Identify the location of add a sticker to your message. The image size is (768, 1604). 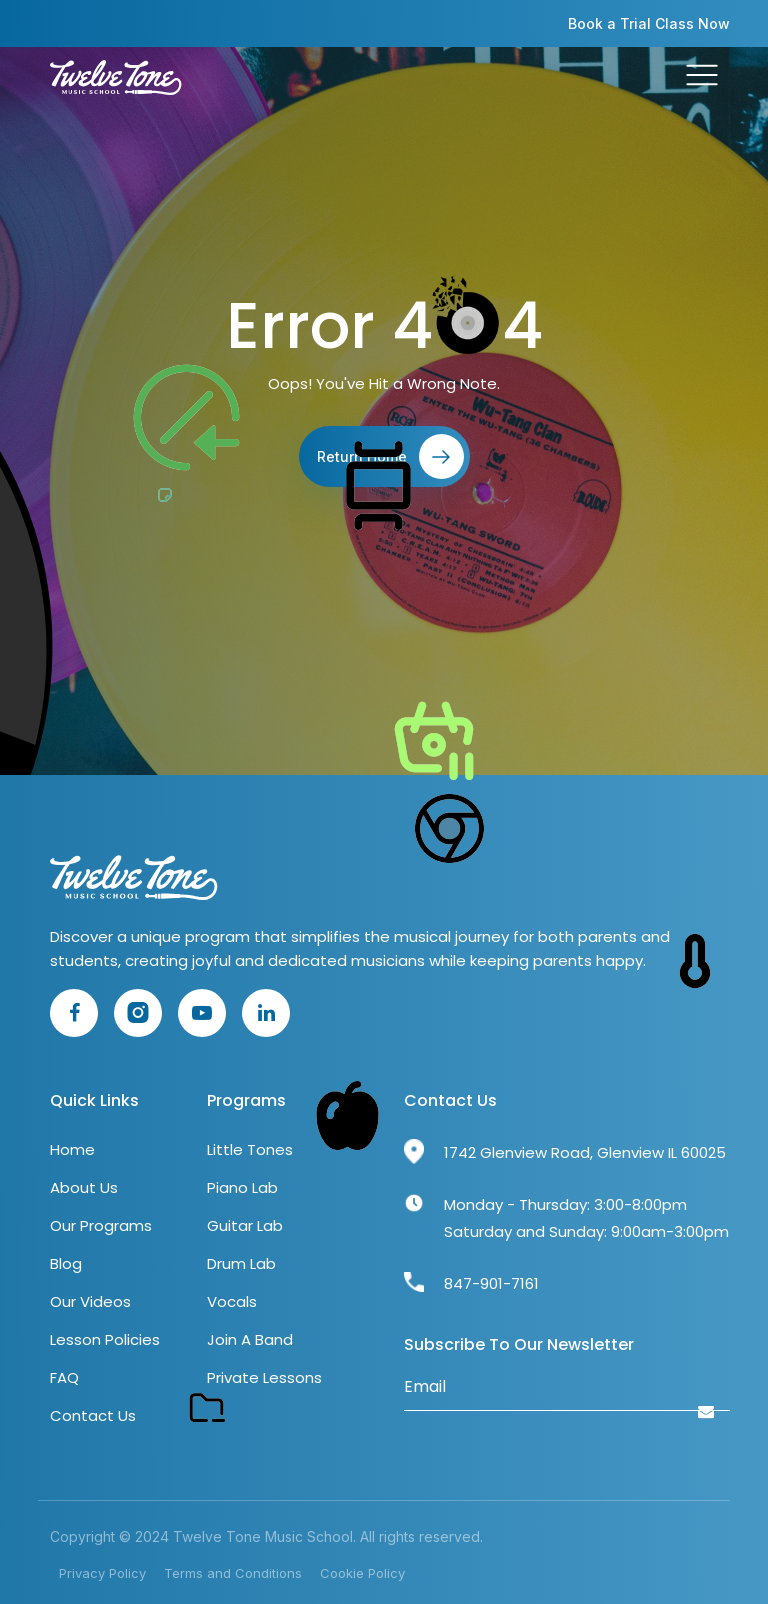
(165, 495).